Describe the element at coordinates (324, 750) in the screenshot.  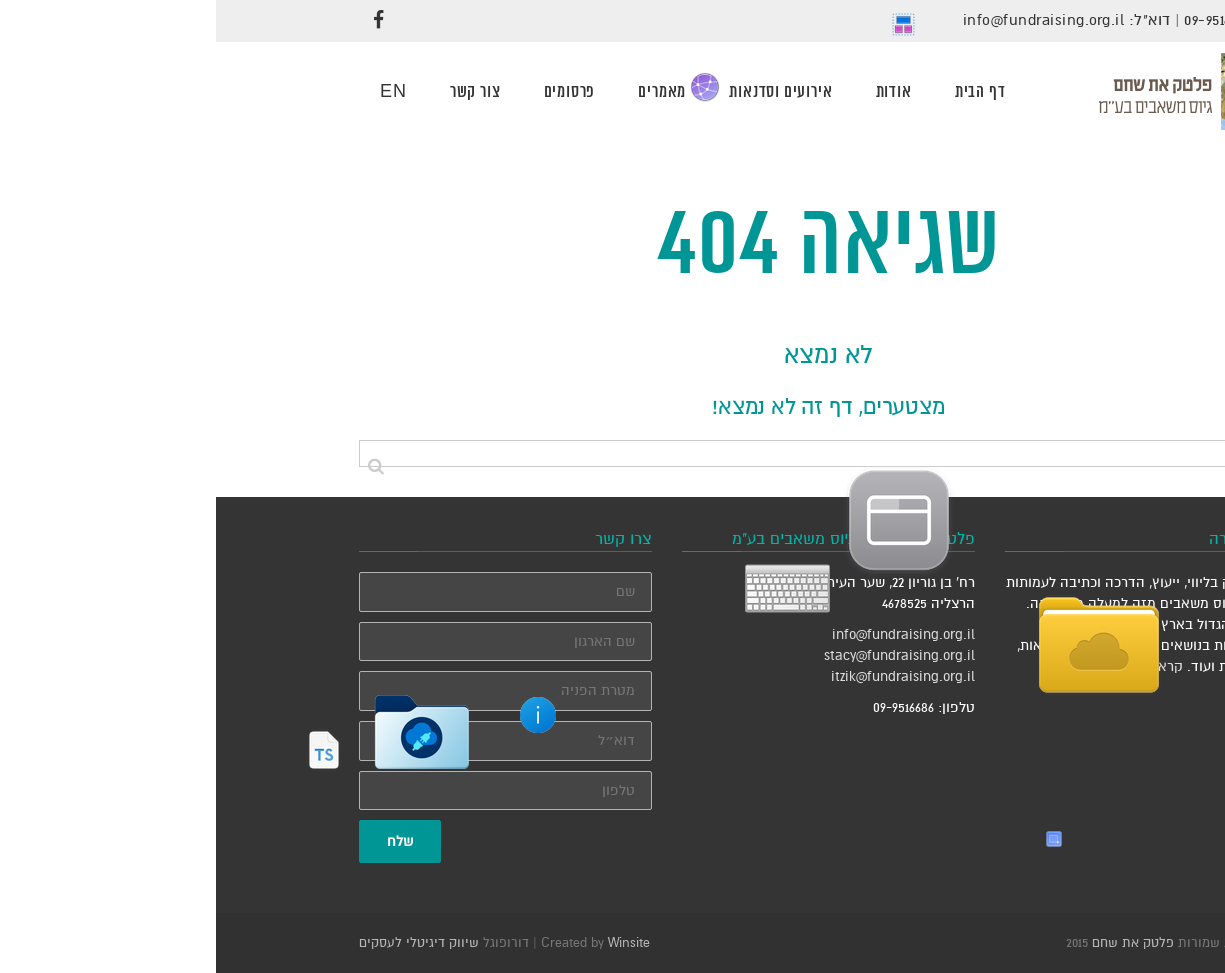
I see `a typescript source code file` at that location.